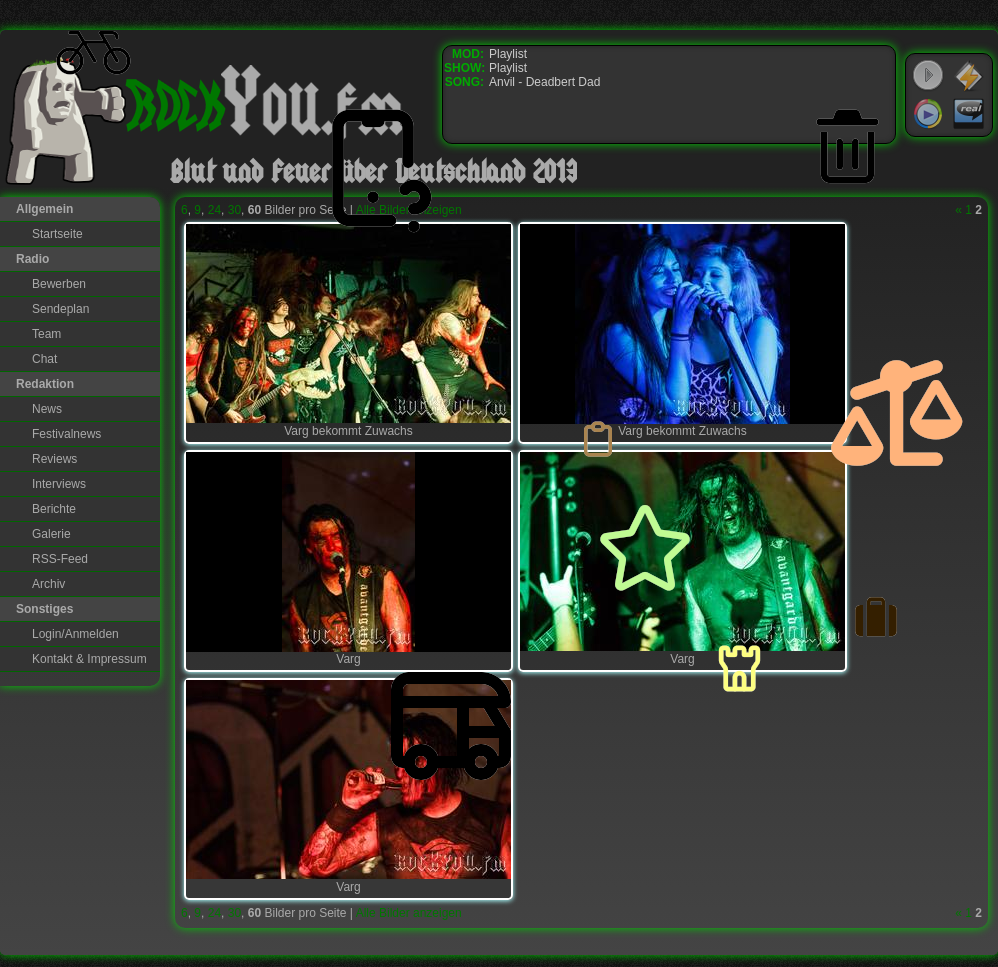 The image size is (998, 967). I want to click on get help with mobile device settings, so click(373, 168).